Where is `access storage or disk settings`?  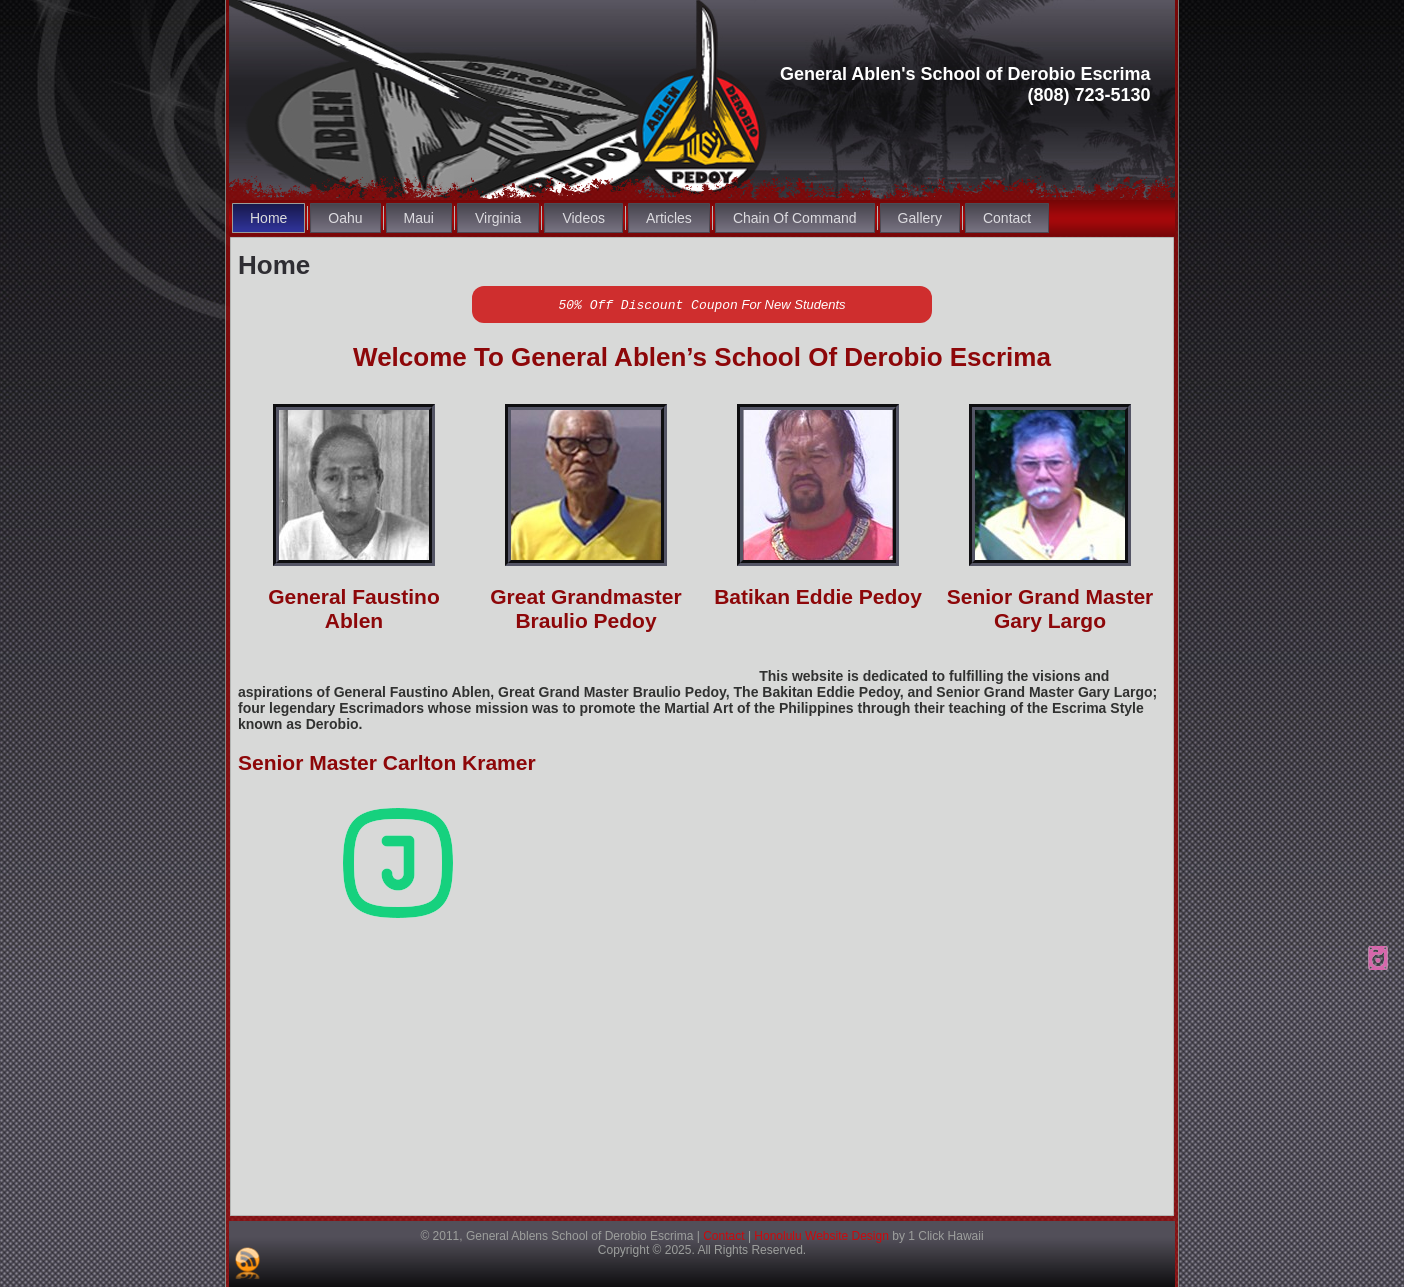
access storage or disk settings is located at coordinates (1378, 958).